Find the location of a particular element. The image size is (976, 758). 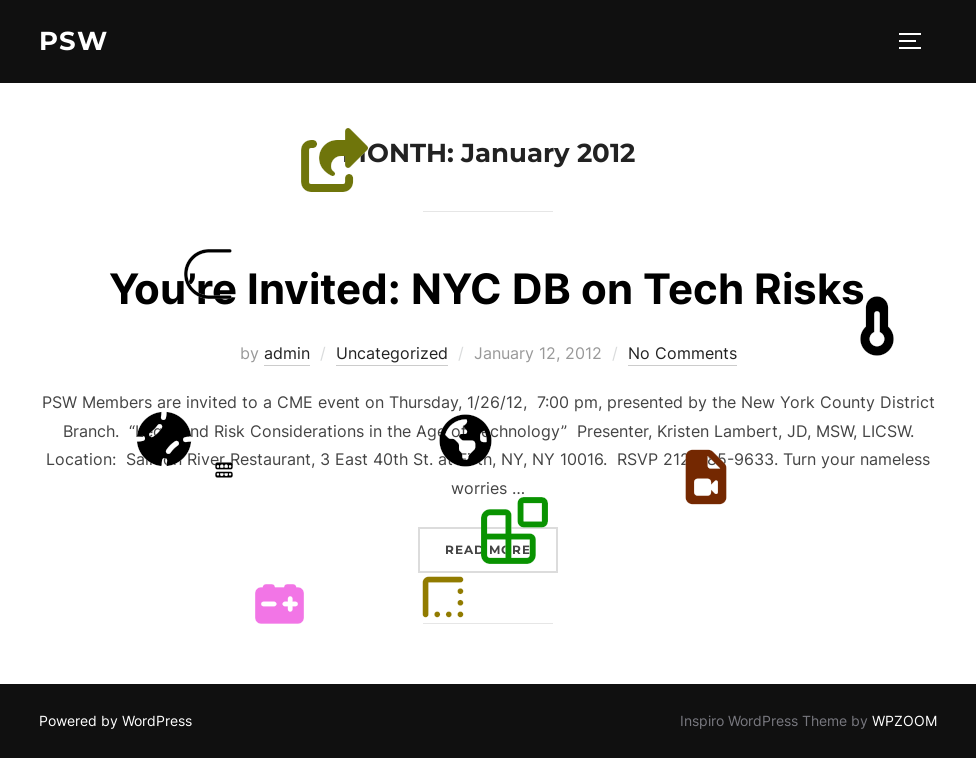

share content to another app or platform is located at coordinates (333, 160).